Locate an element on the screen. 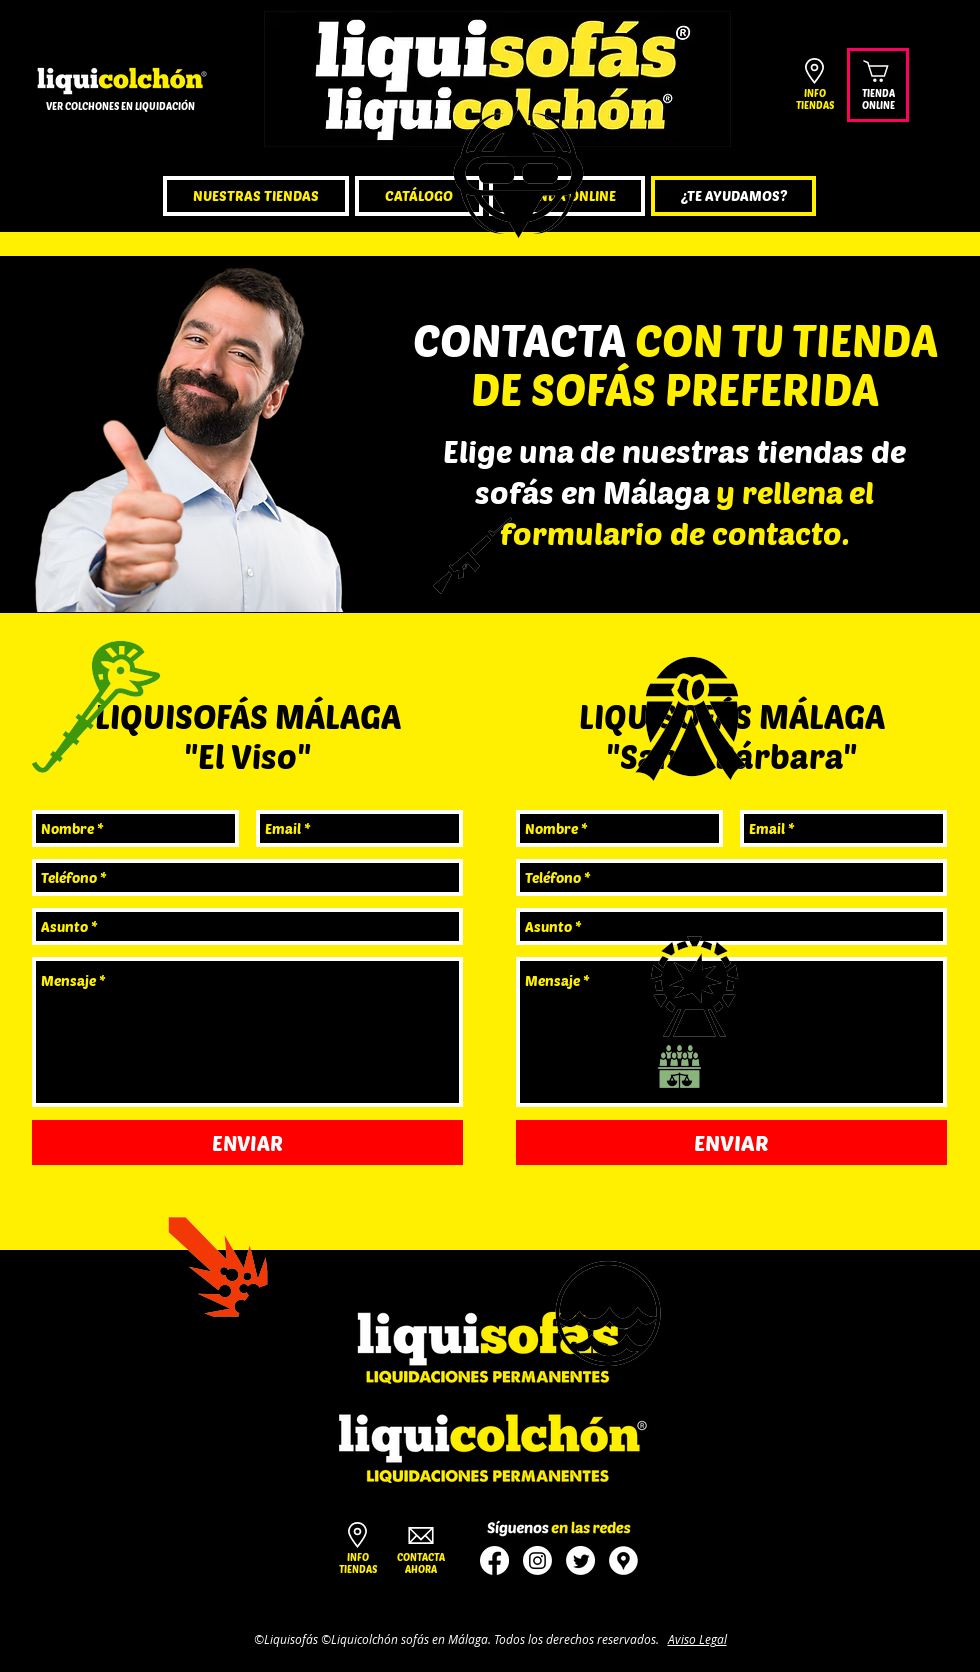  access the stargate or portal feature is located at coordinates (694, 986).